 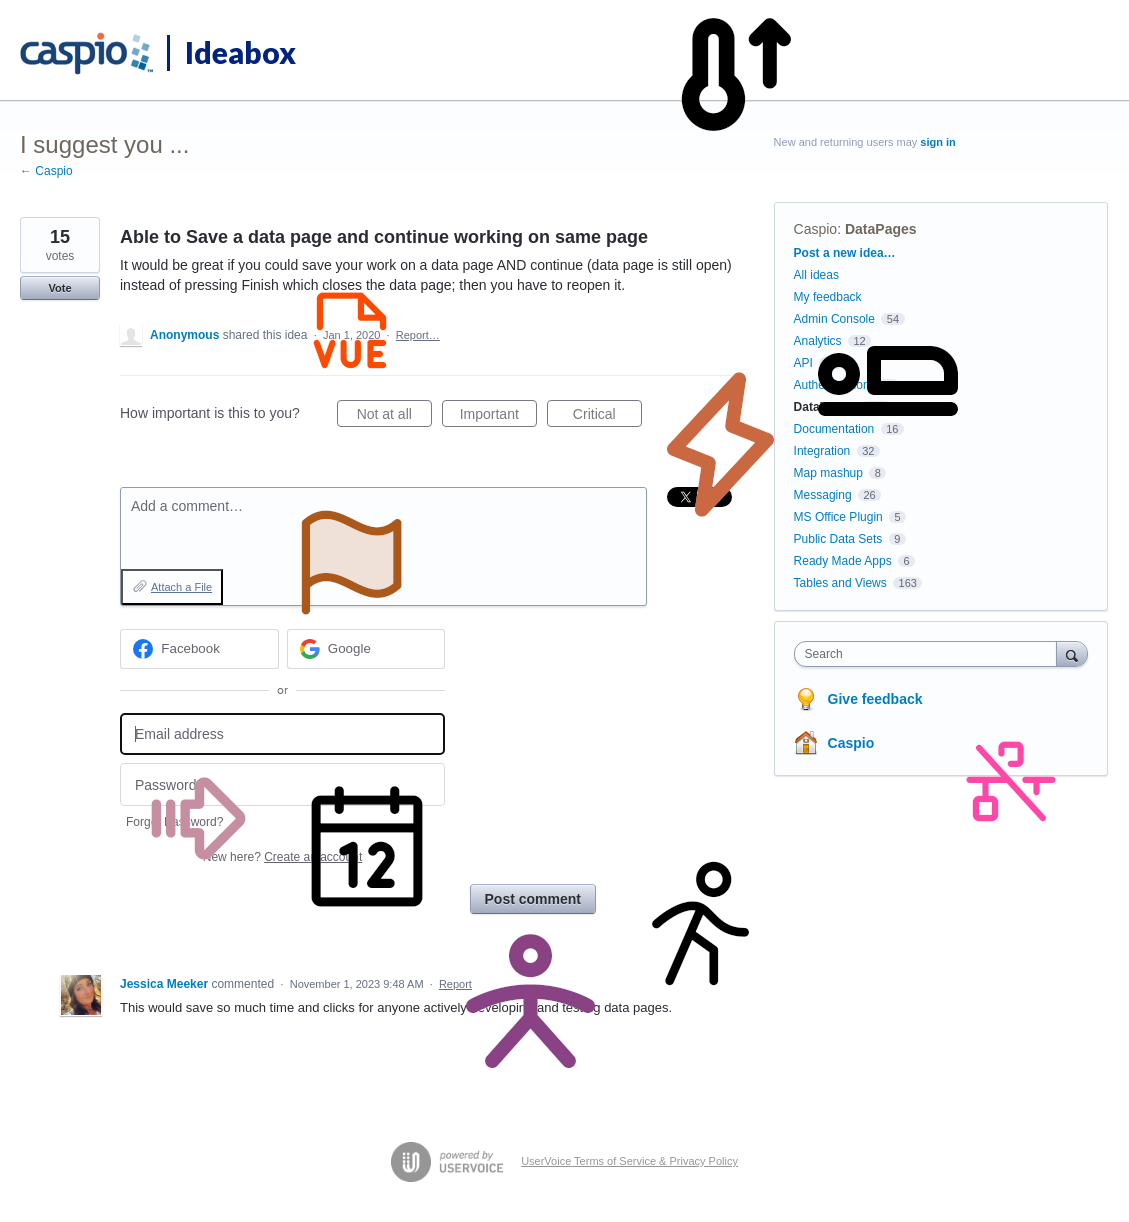 What do you see at coordinates (888, 381) in the screenshot?
I see `view hotel or accommodation options` at bounding box center [888, 381].